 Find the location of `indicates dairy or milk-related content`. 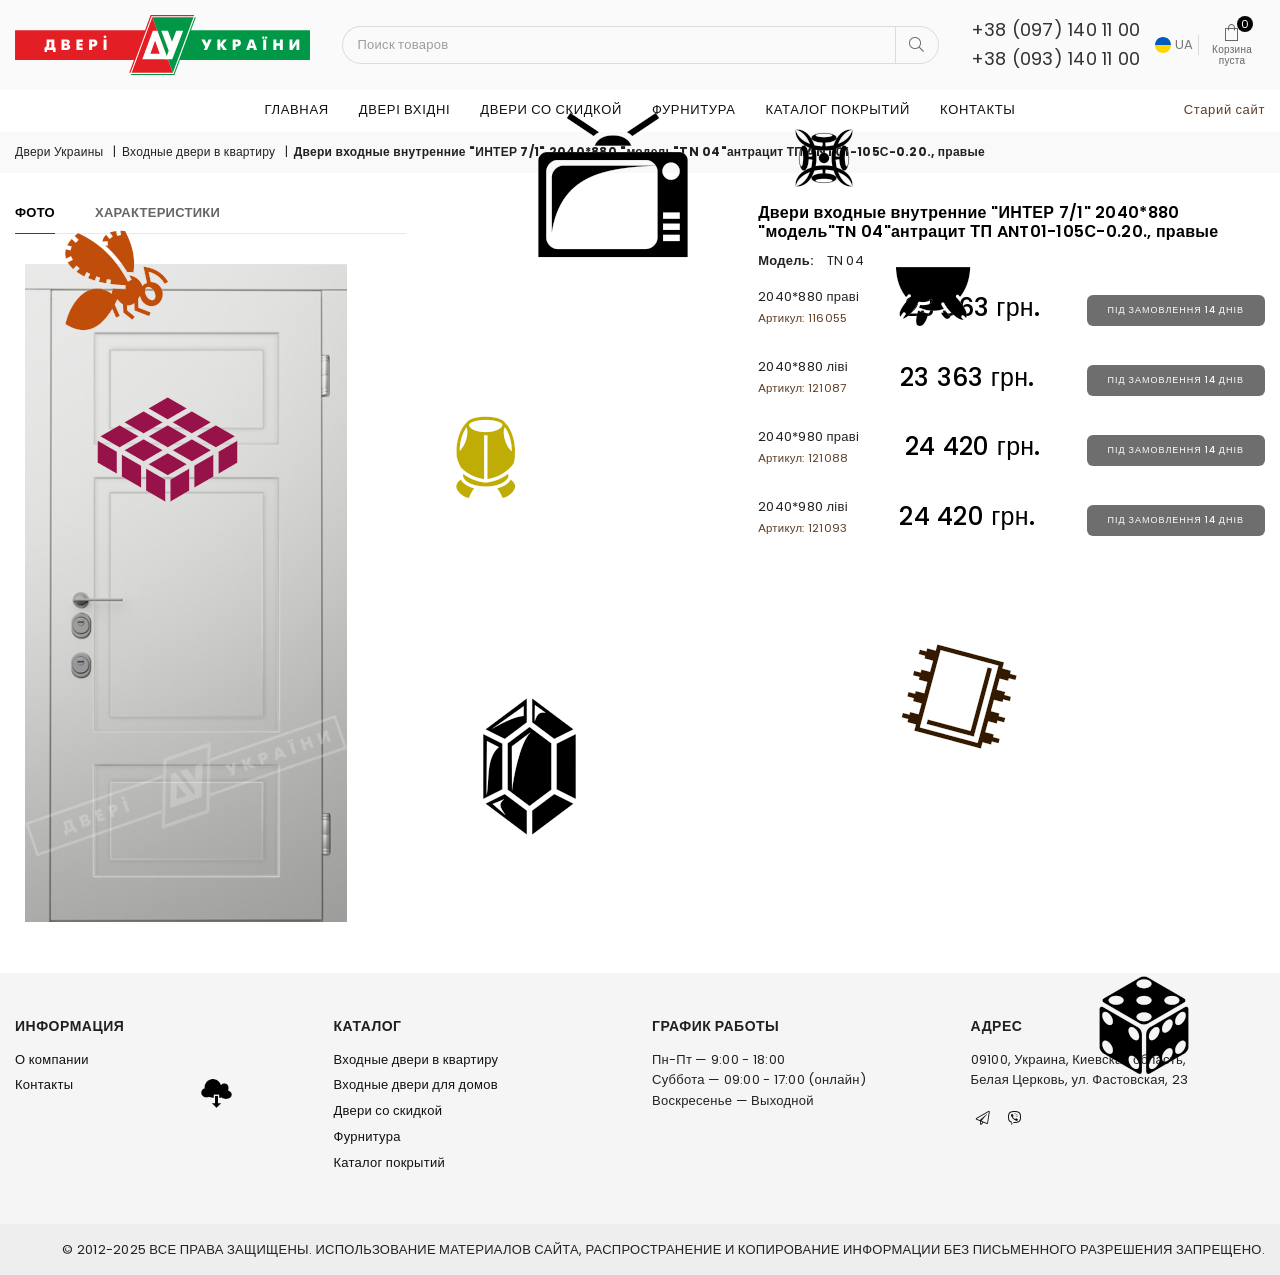

indicates dairy or milk-related content is located at coordinates (933, 304).